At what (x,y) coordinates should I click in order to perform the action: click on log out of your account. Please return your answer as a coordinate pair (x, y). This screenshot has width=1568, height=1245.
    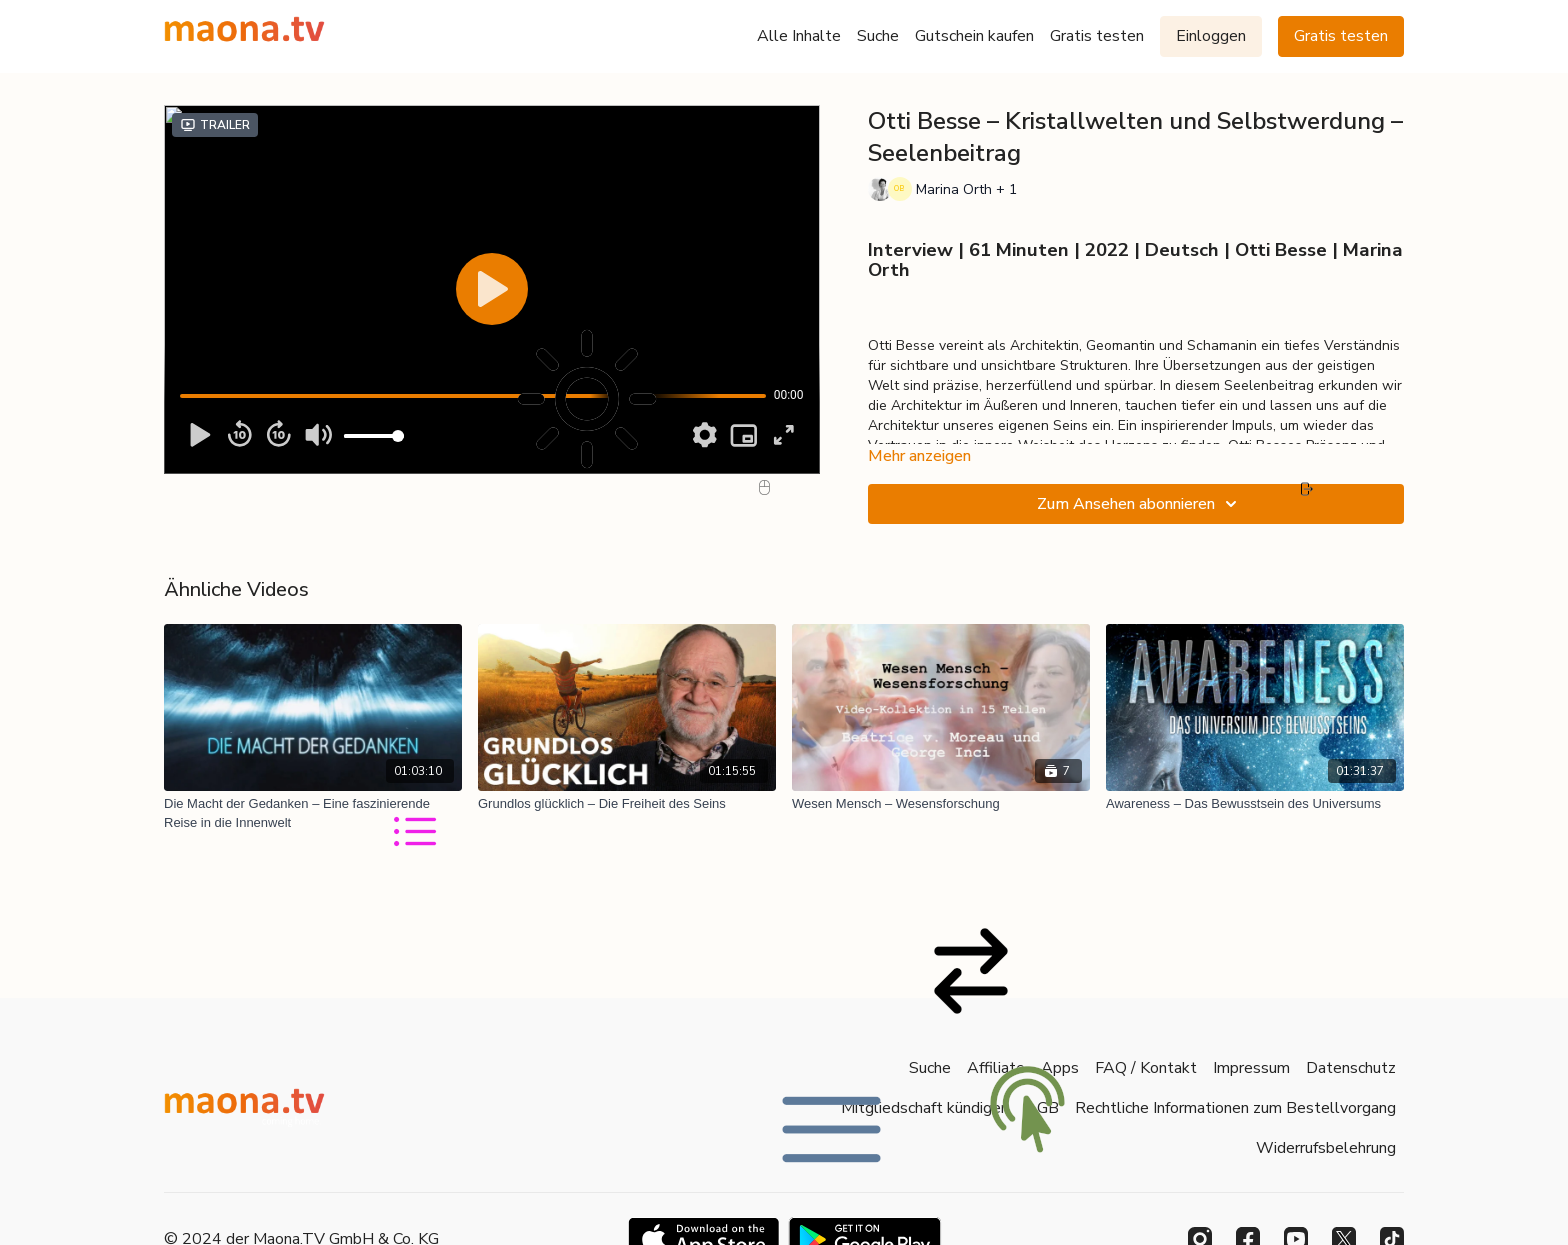
    Looking at the image, I should click on (1306, 489).